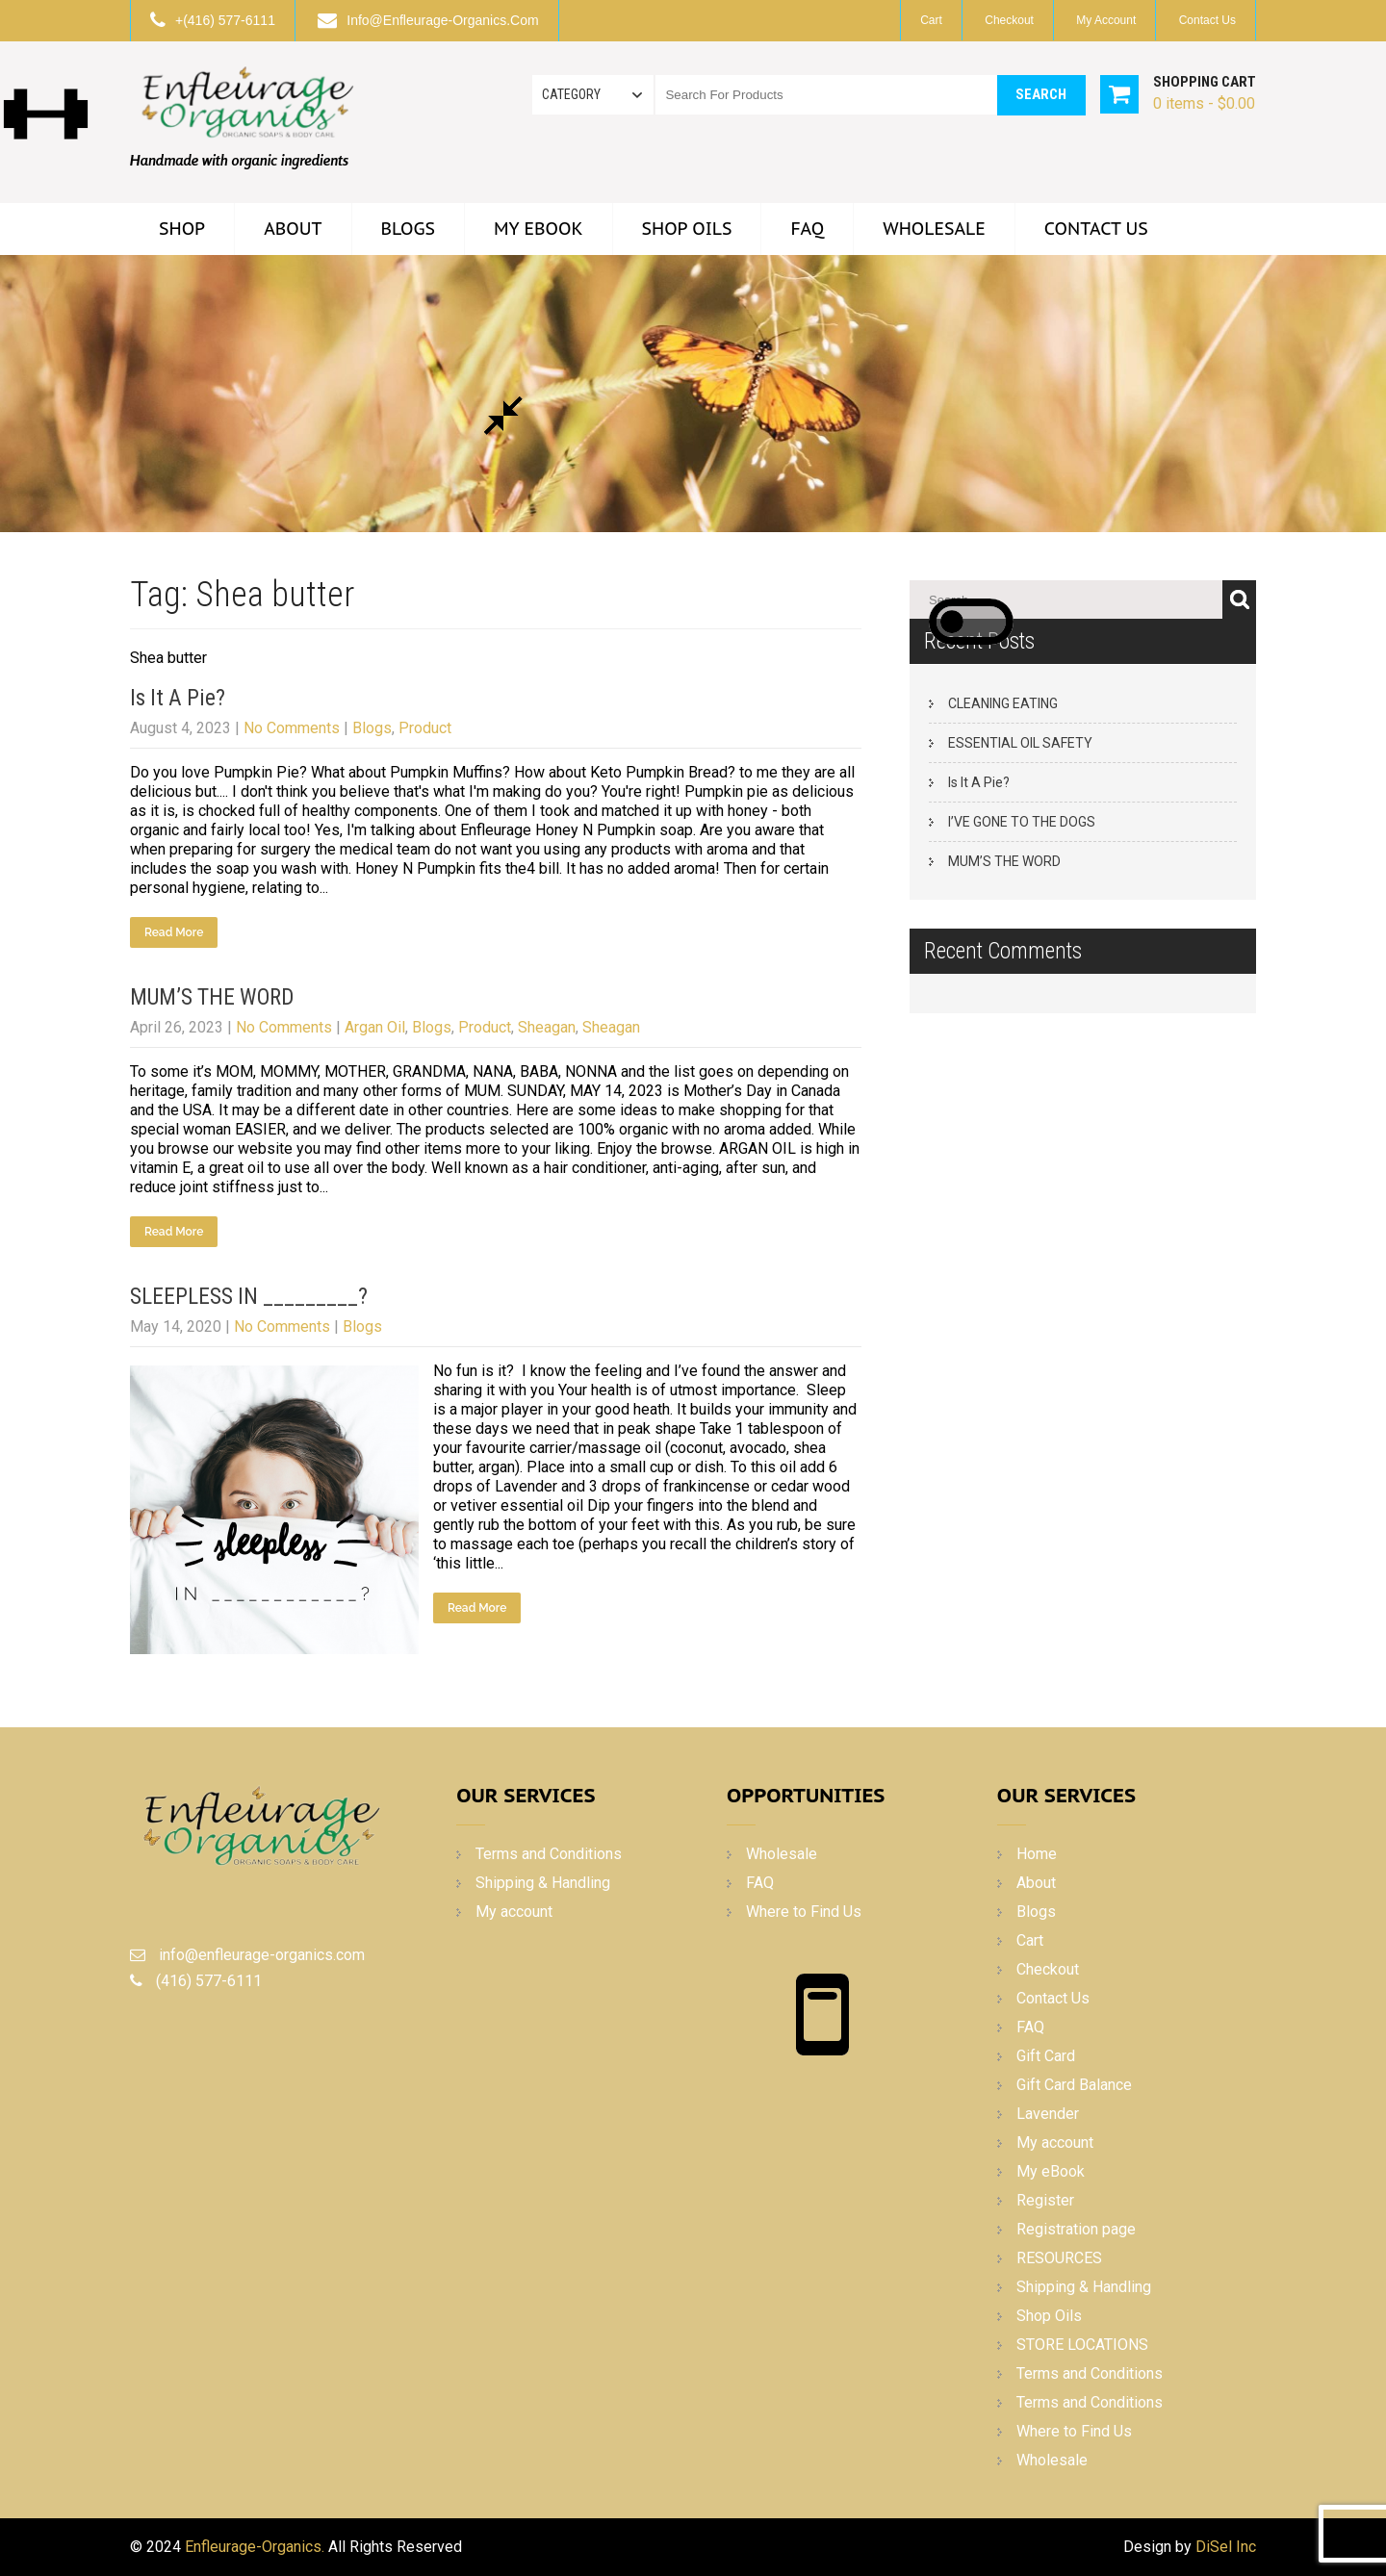 The height and width of the screenshot is (2576, 1386). Describe the element at coordinates (822, 2014) in the screenshot. I see `manage mobile ad placements` at that location.